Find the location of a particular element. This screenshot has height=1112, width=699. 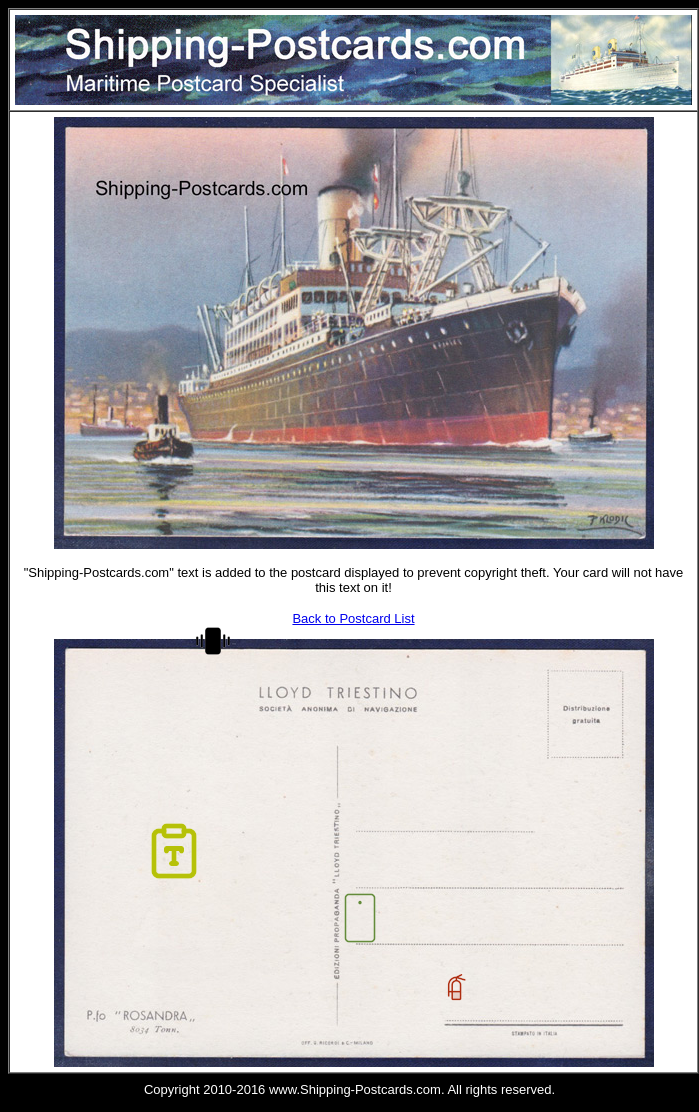

paste as plain text is located at coordinates (174, 851).